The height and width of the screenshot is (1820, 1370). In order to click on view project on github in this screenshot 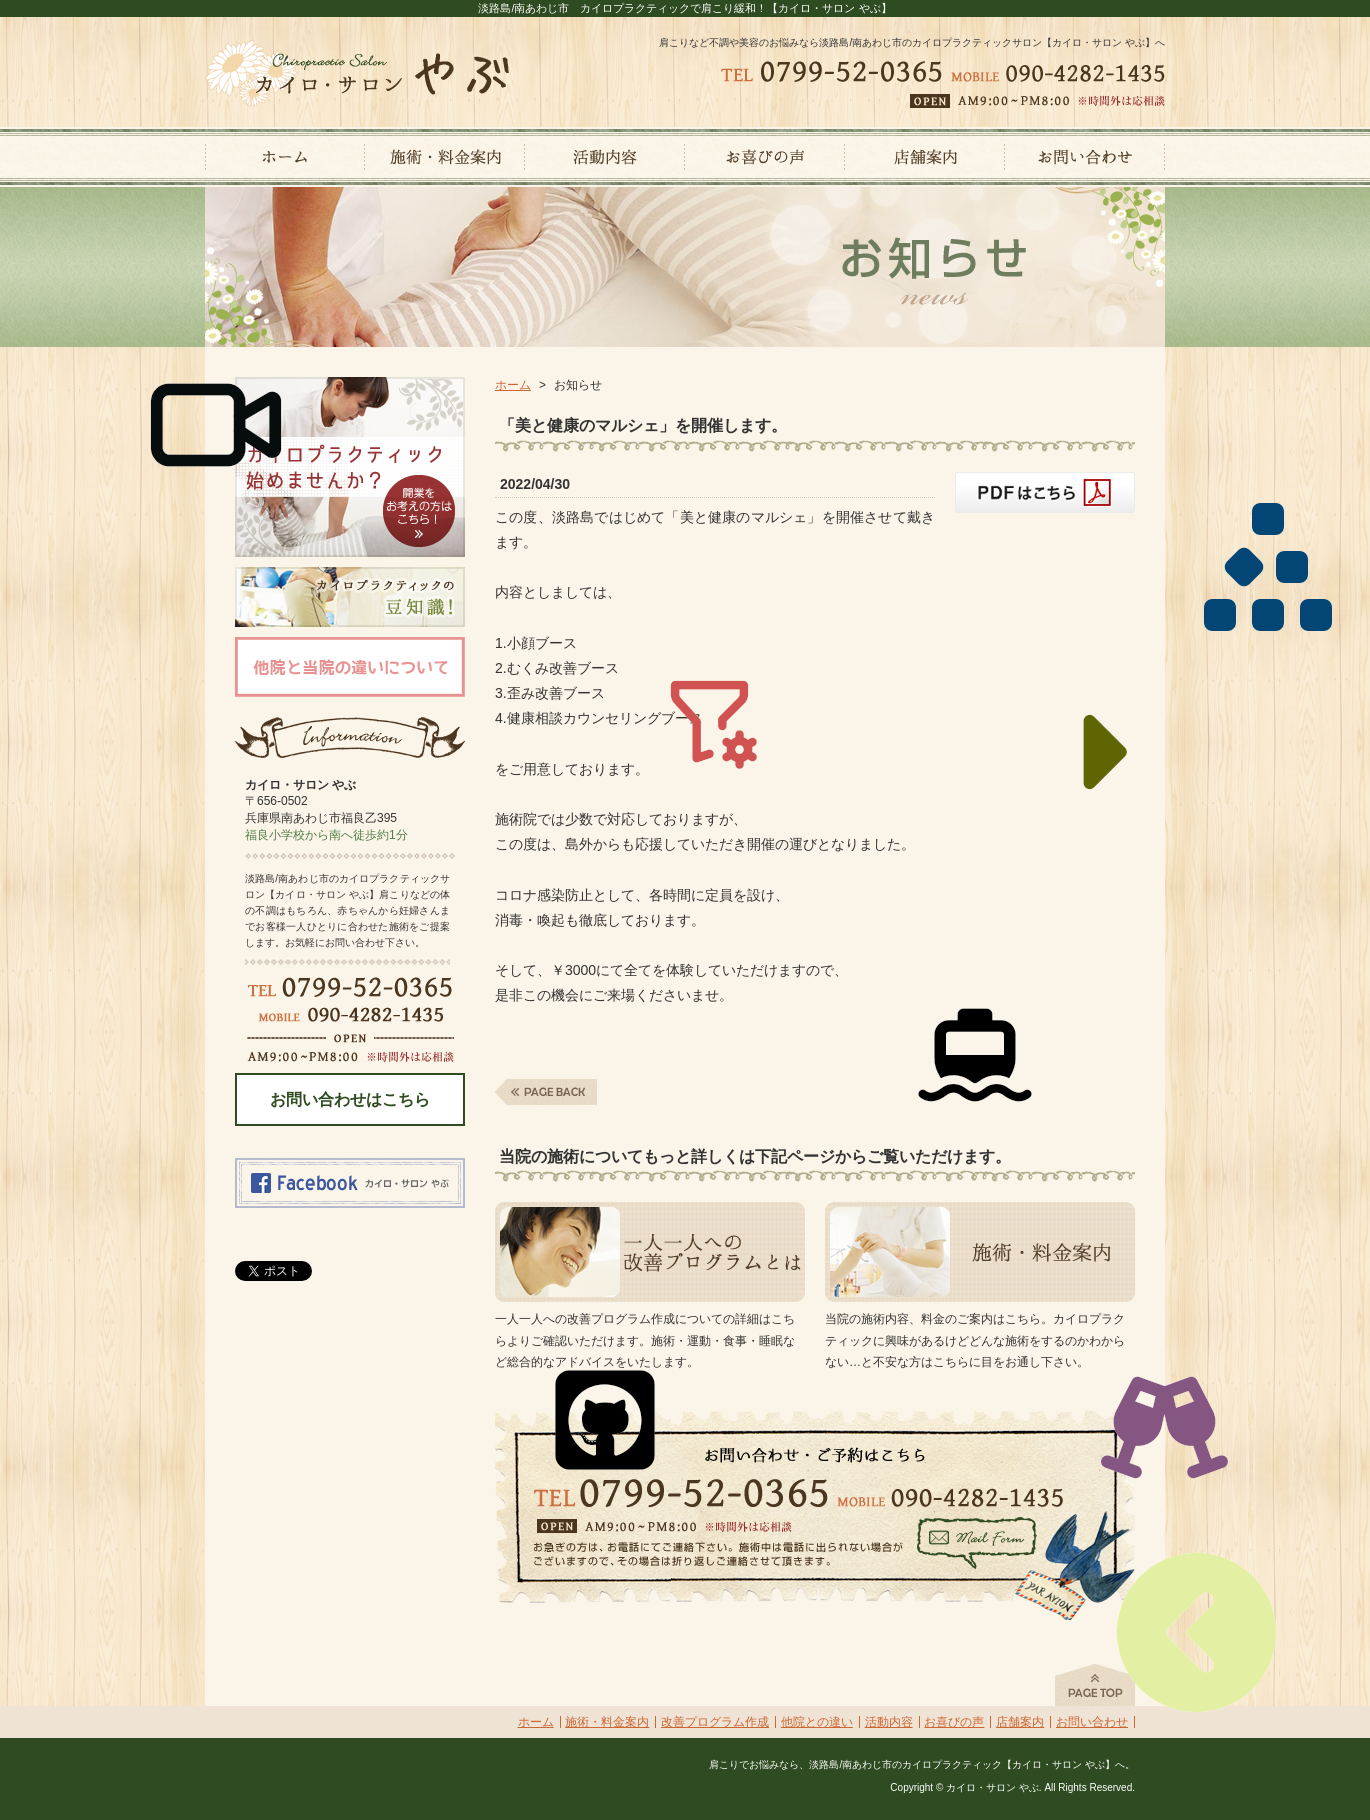, I will do `click(605, 1420)`.